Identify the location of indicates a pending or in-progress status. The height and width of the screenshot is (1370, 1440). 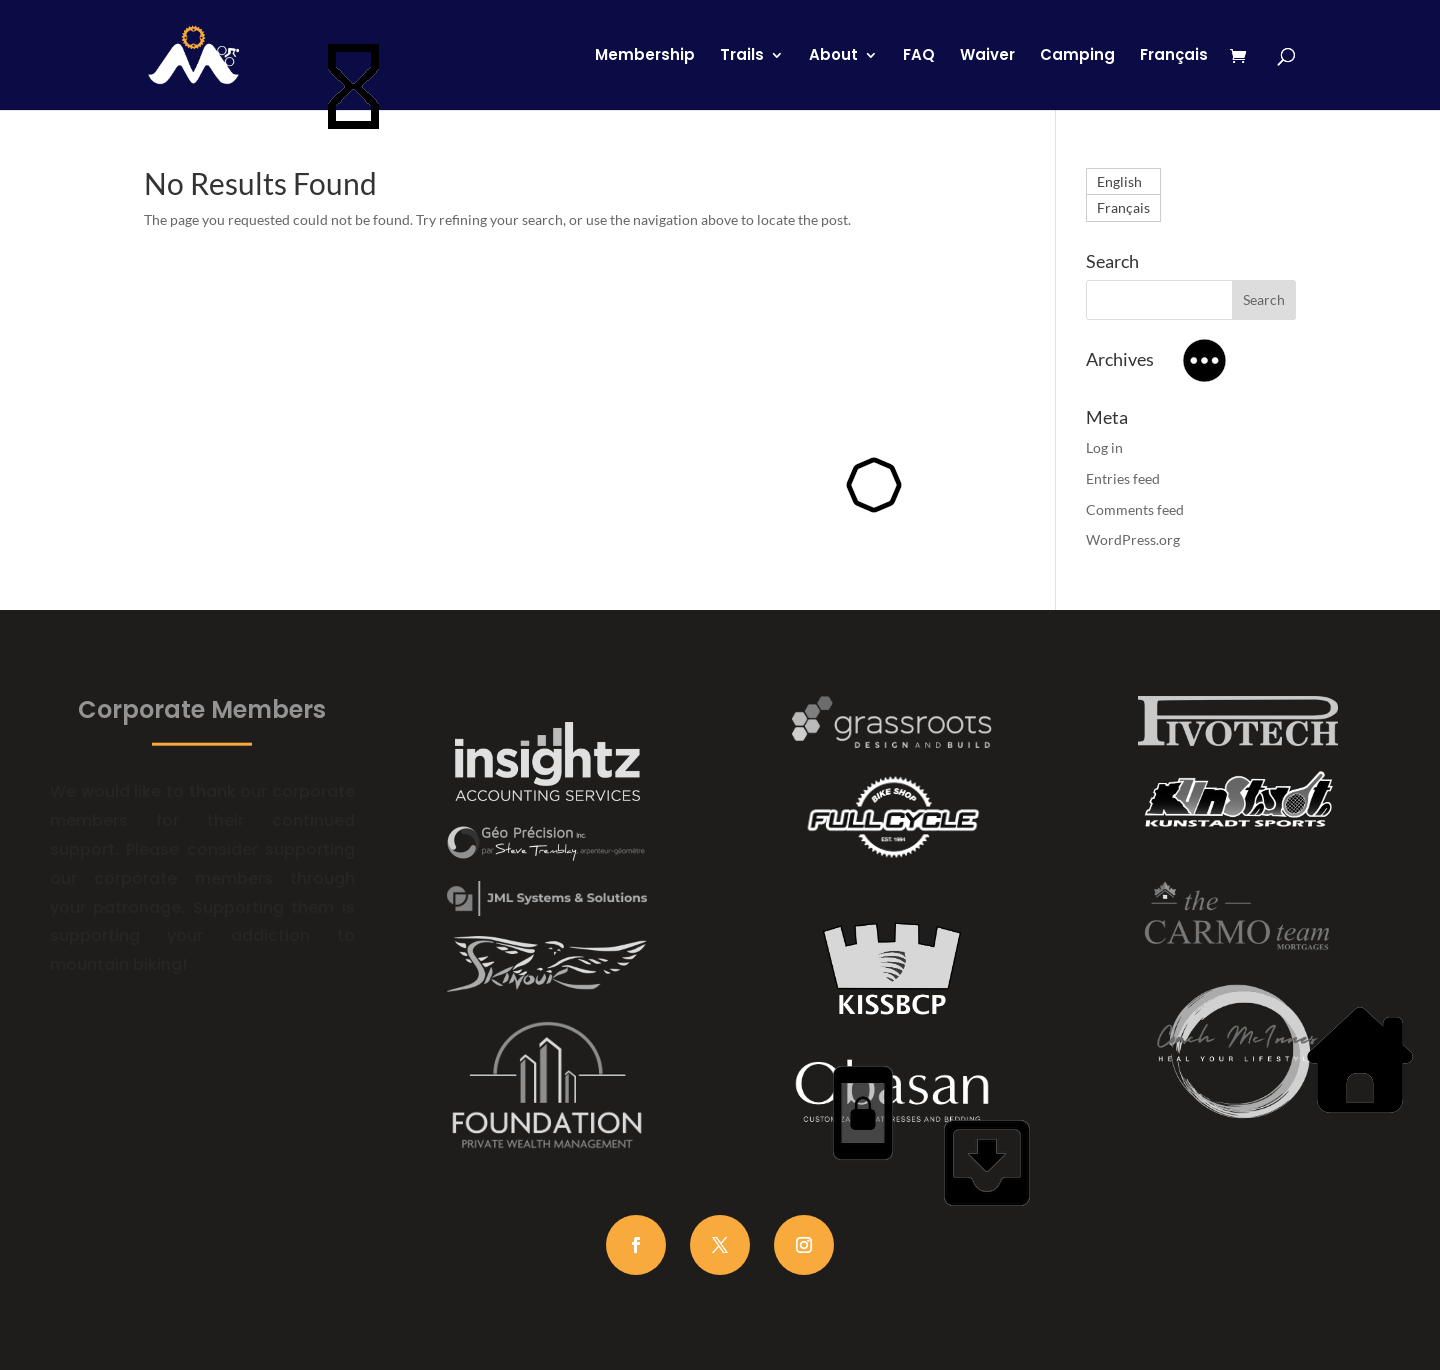
(1204, 360).